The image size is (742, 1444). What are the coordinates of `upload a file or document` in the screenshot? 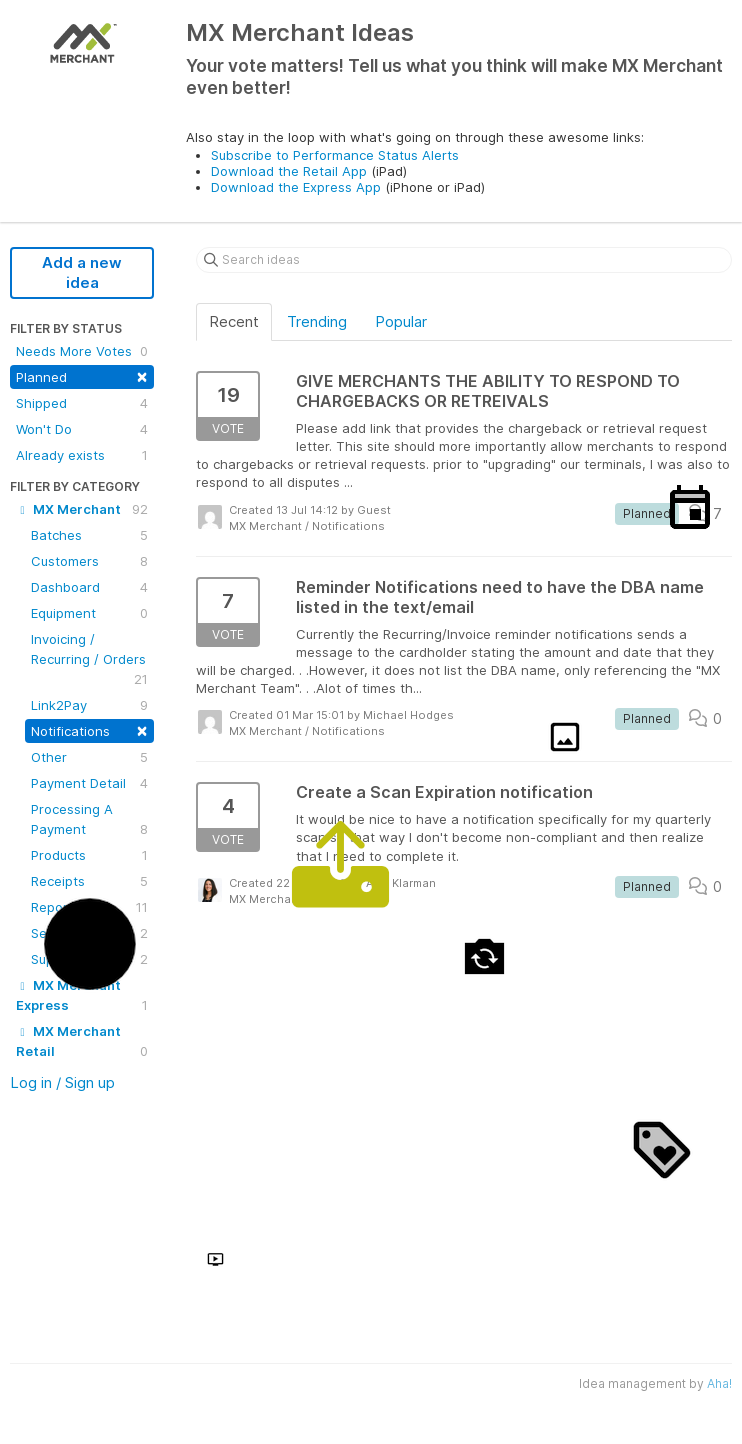 It's located at (340, 869).